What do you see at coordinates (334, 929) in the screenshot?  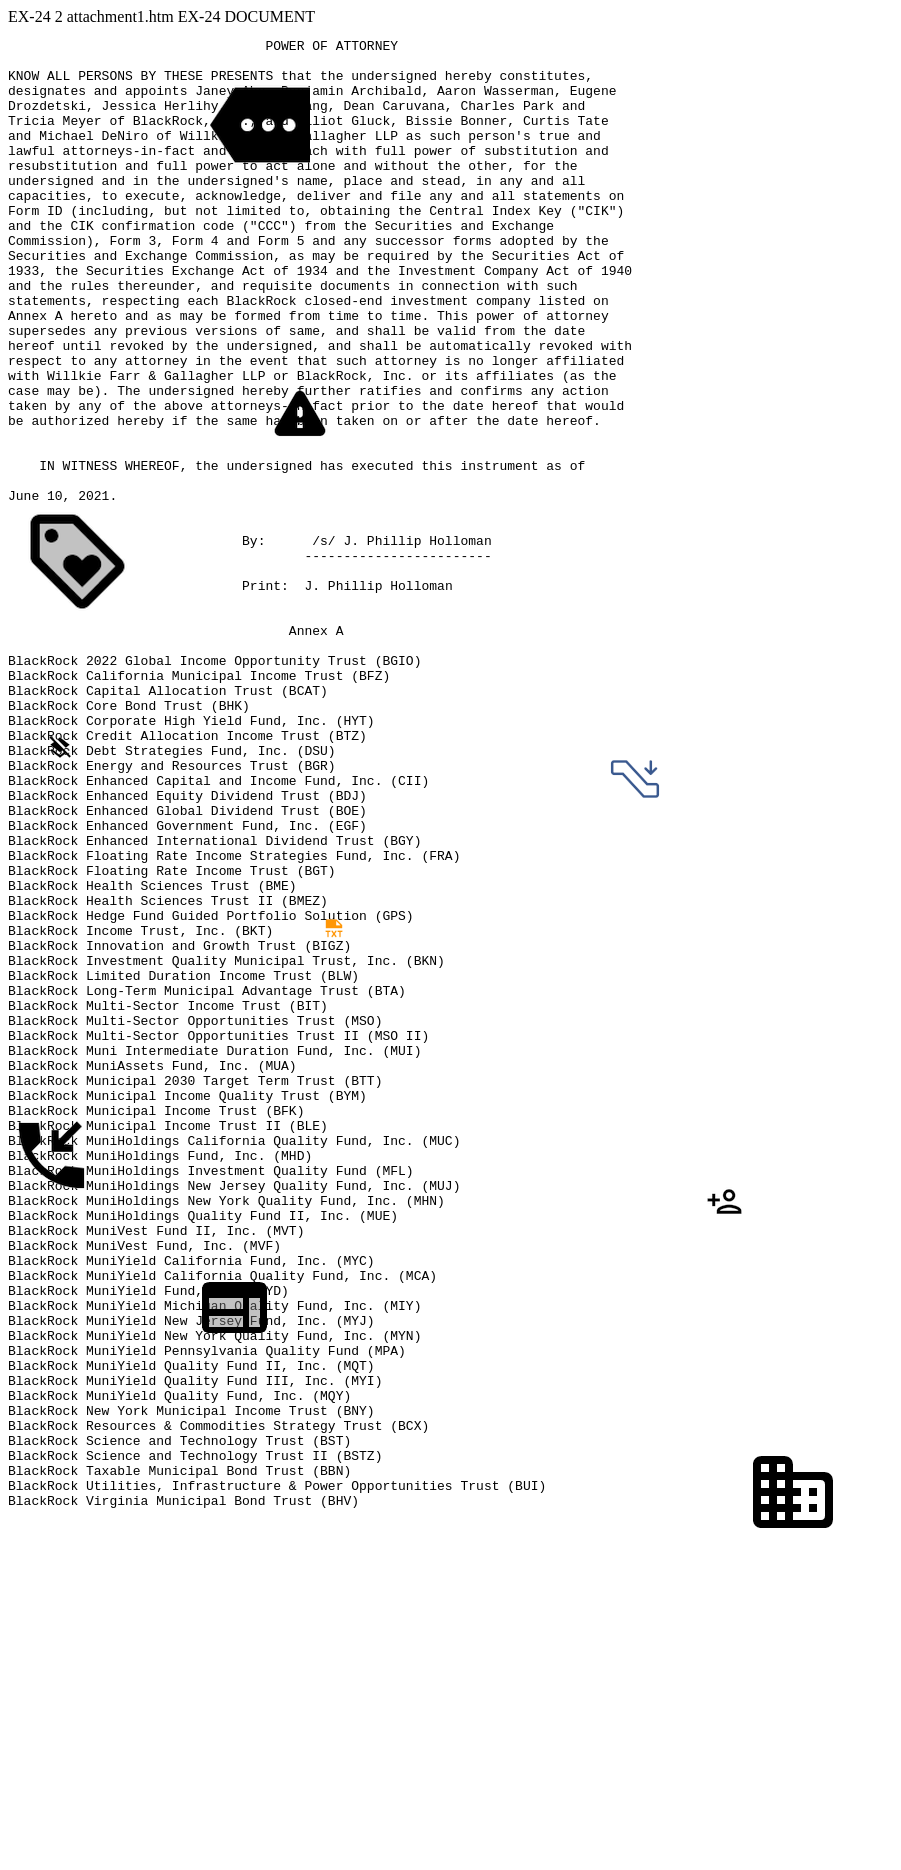 I see `open a plain text file` at bounding box center [334, 929].